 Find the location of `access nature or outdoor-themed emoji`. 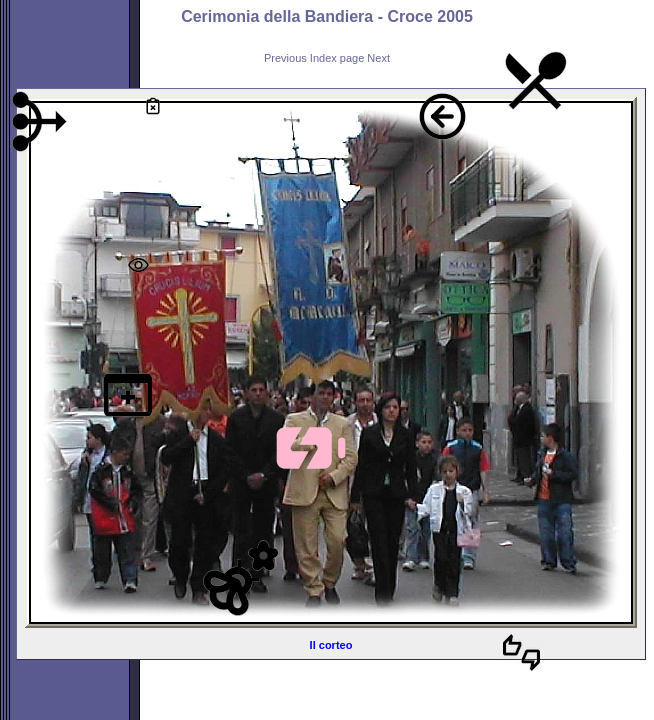

access nature or outdoor-themed emoji is located at coordinates (241, 578).